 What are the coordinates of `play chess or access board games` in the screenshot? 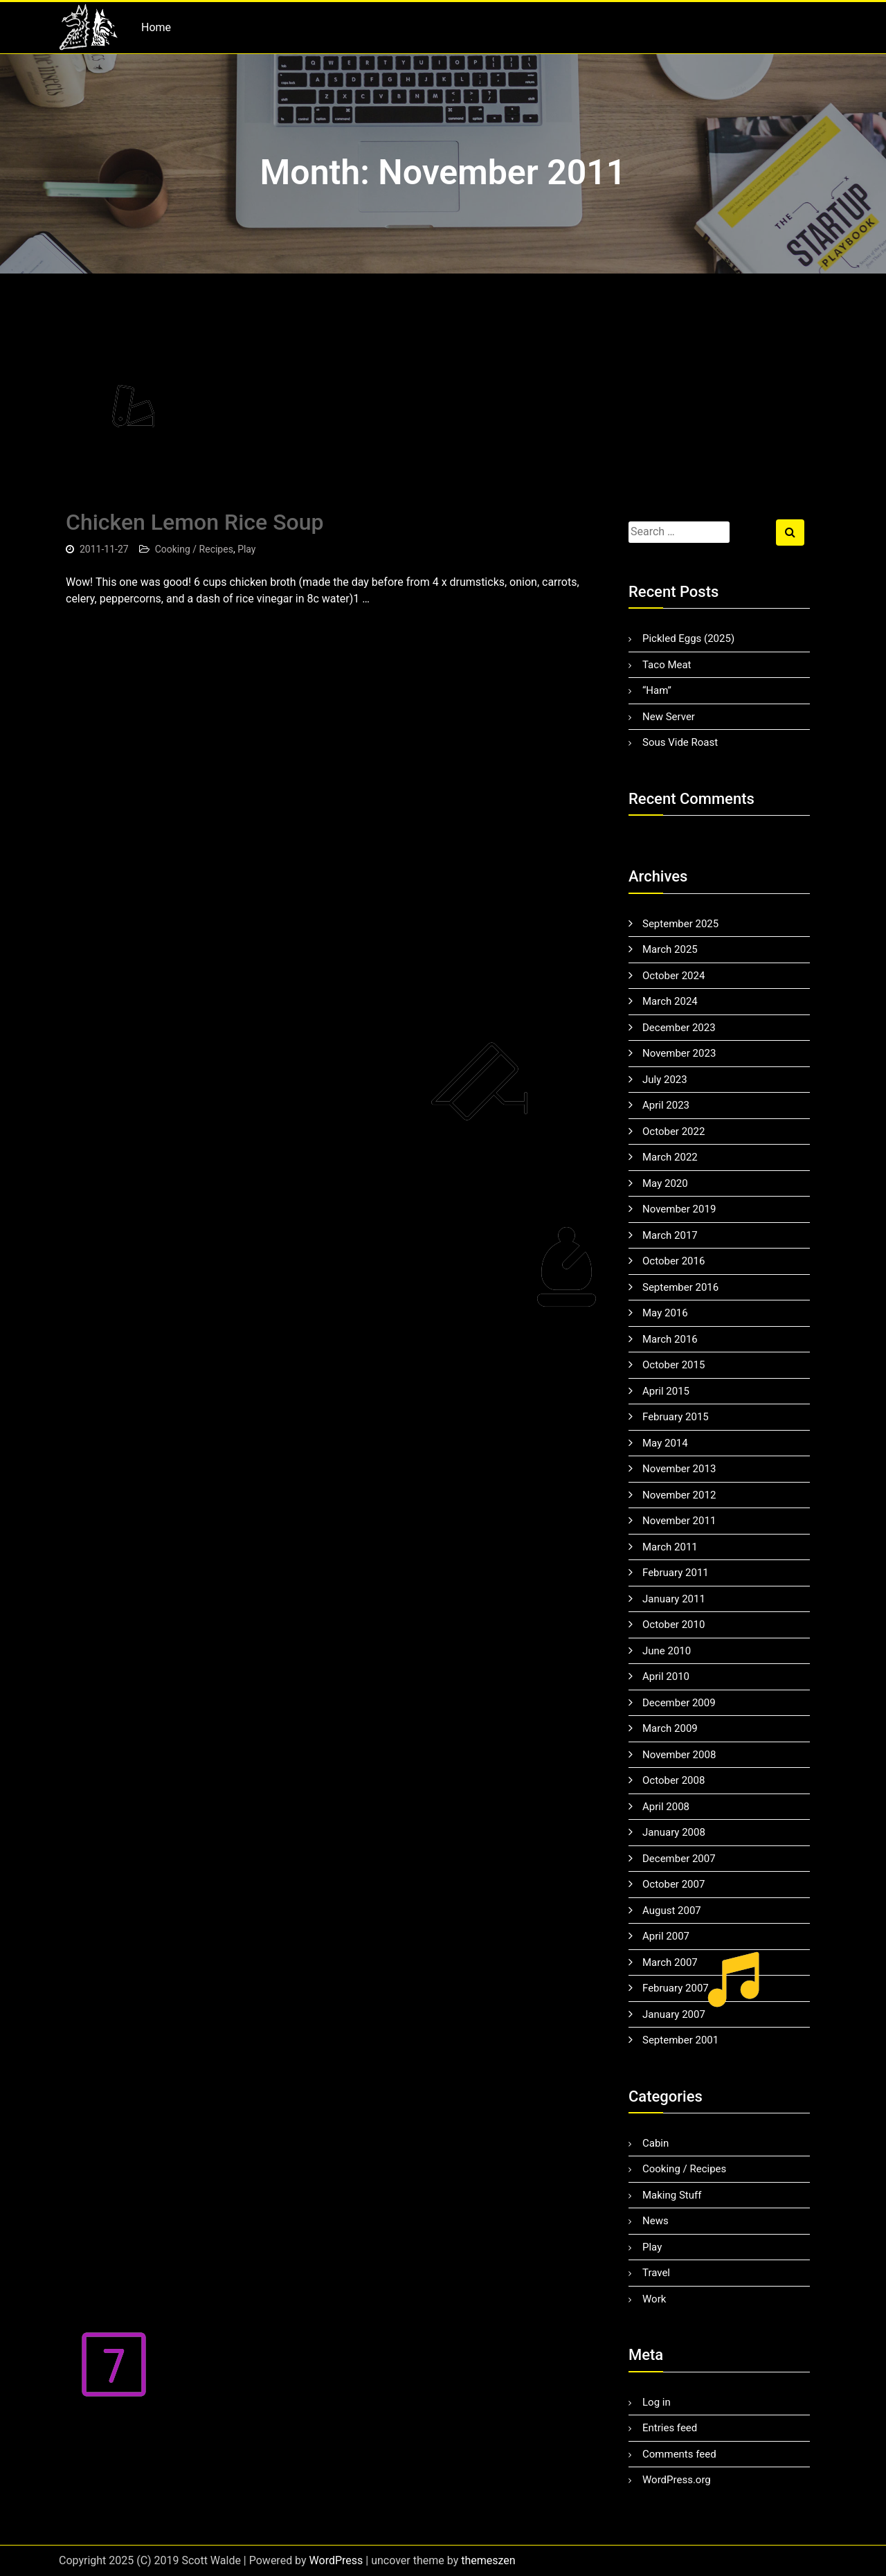 It's located at (566, 1269).